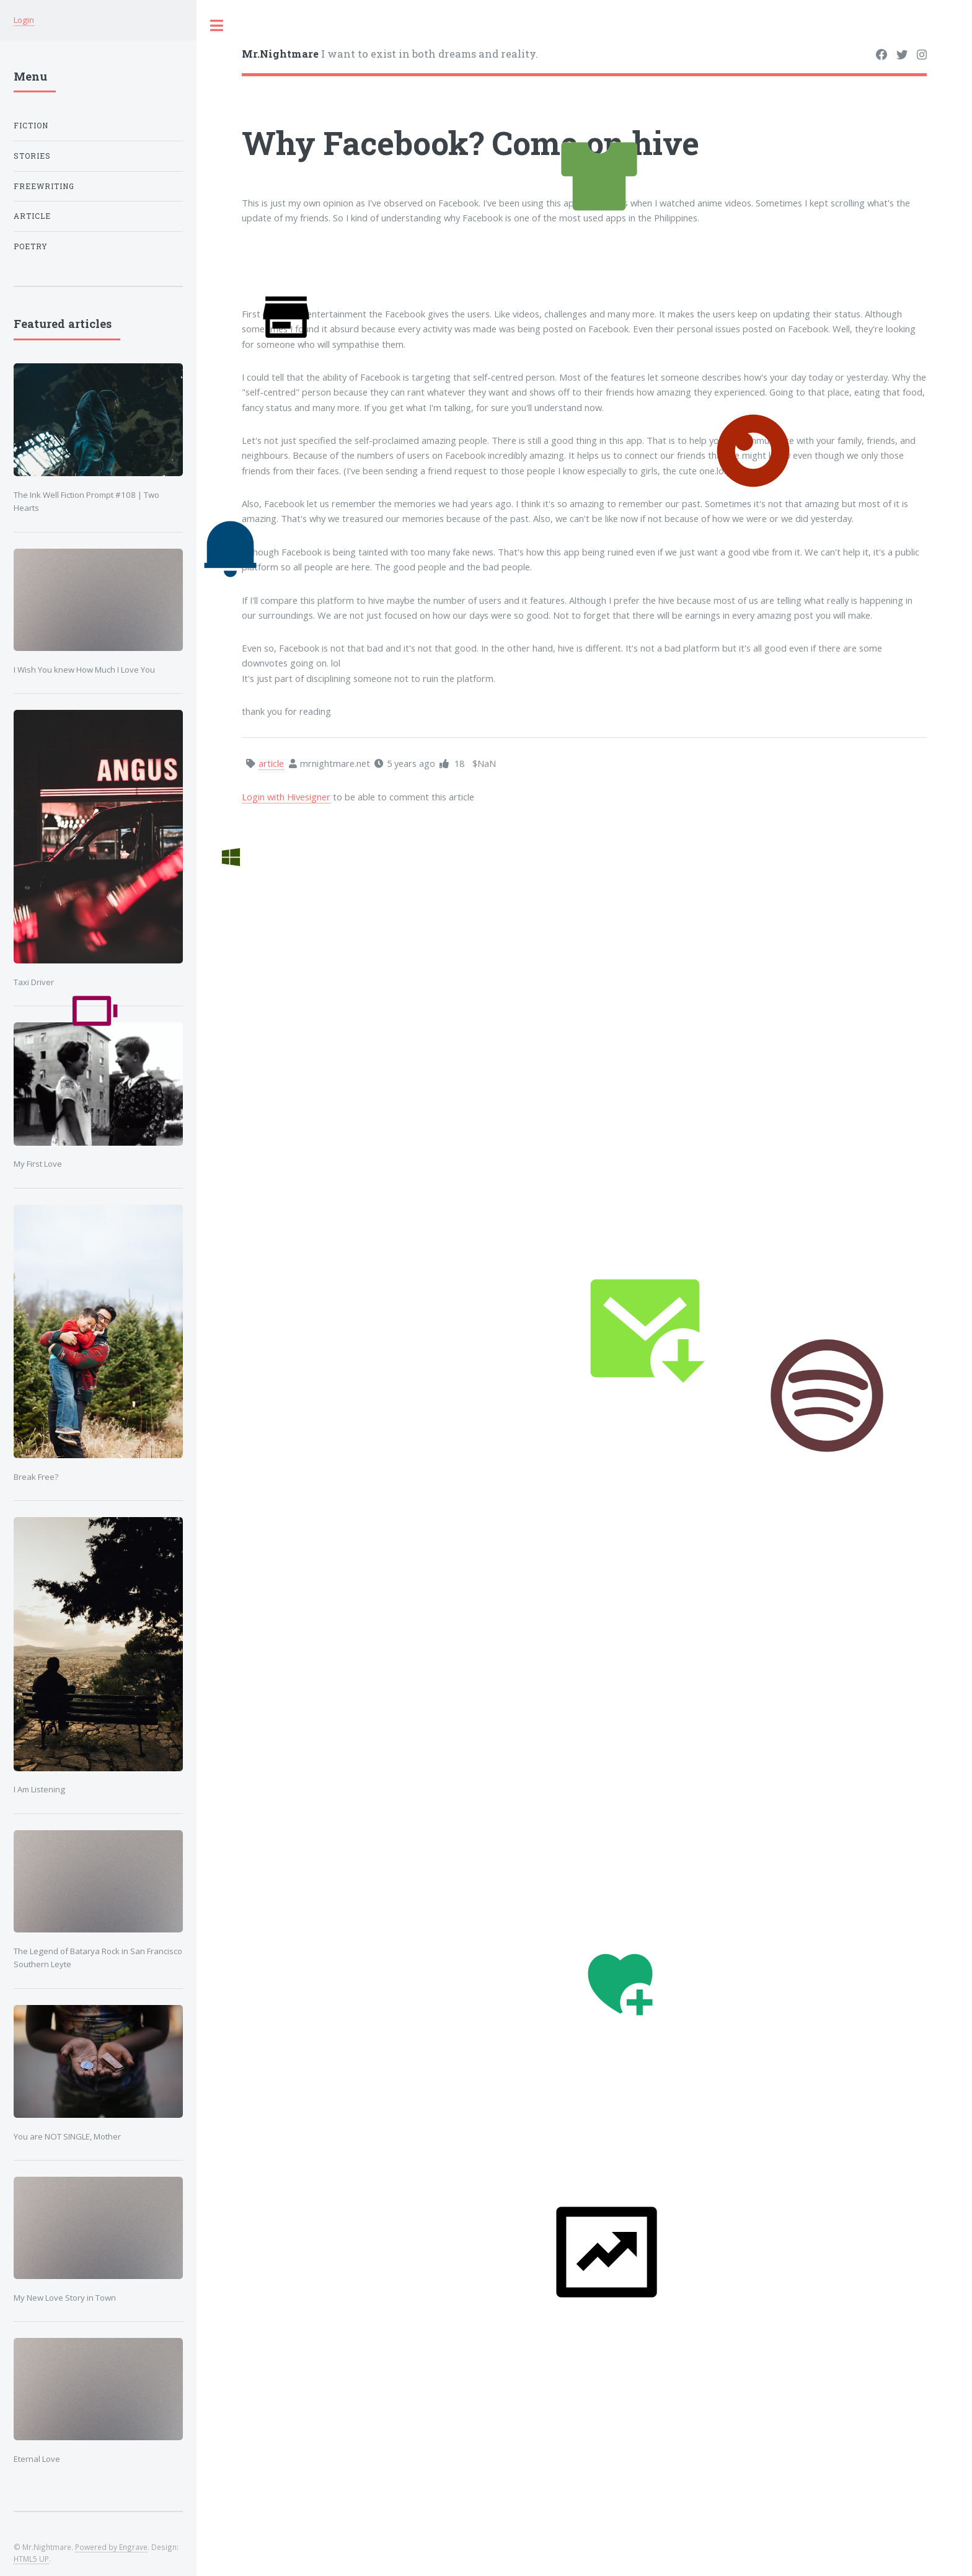 Image resolution: width=972 pixels, height=2576 pixels. What do you see at coordinates (753, 451) in the screenshot?
I see `view or preview content` at bounding box center [753, 451].